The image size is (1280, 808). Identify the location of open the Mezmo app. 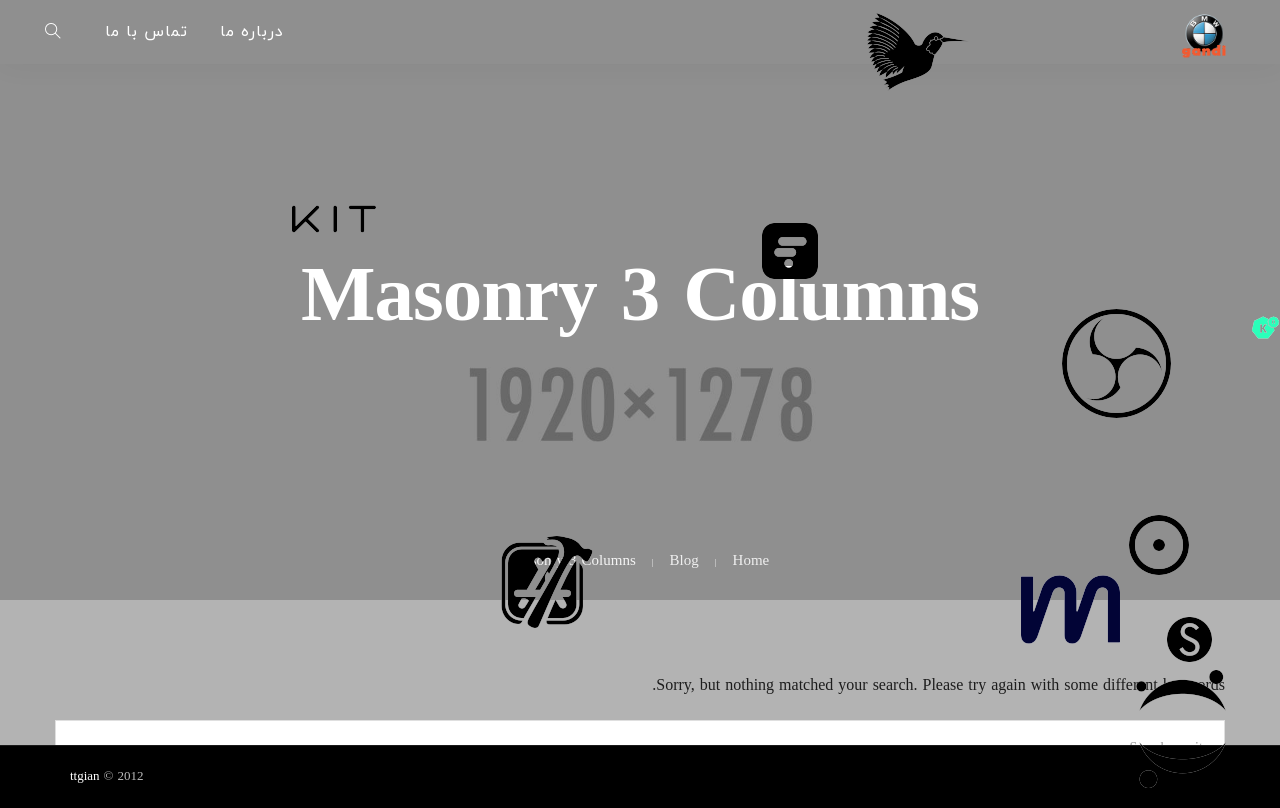
(1070, 609).